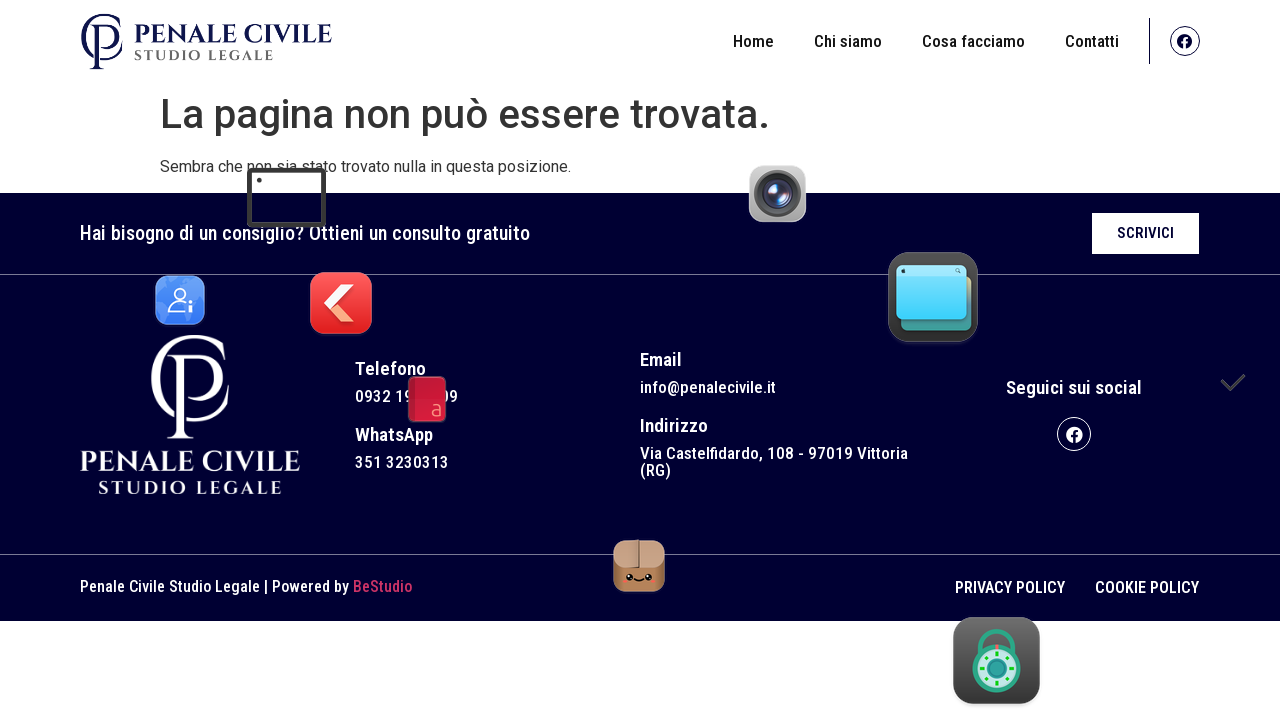 This screenshot has width=1280, height=720. What do you see at coordinates (286, 197) in the screenshot?
I see `indicates tablet device connected` at bounding box center [286, 197].